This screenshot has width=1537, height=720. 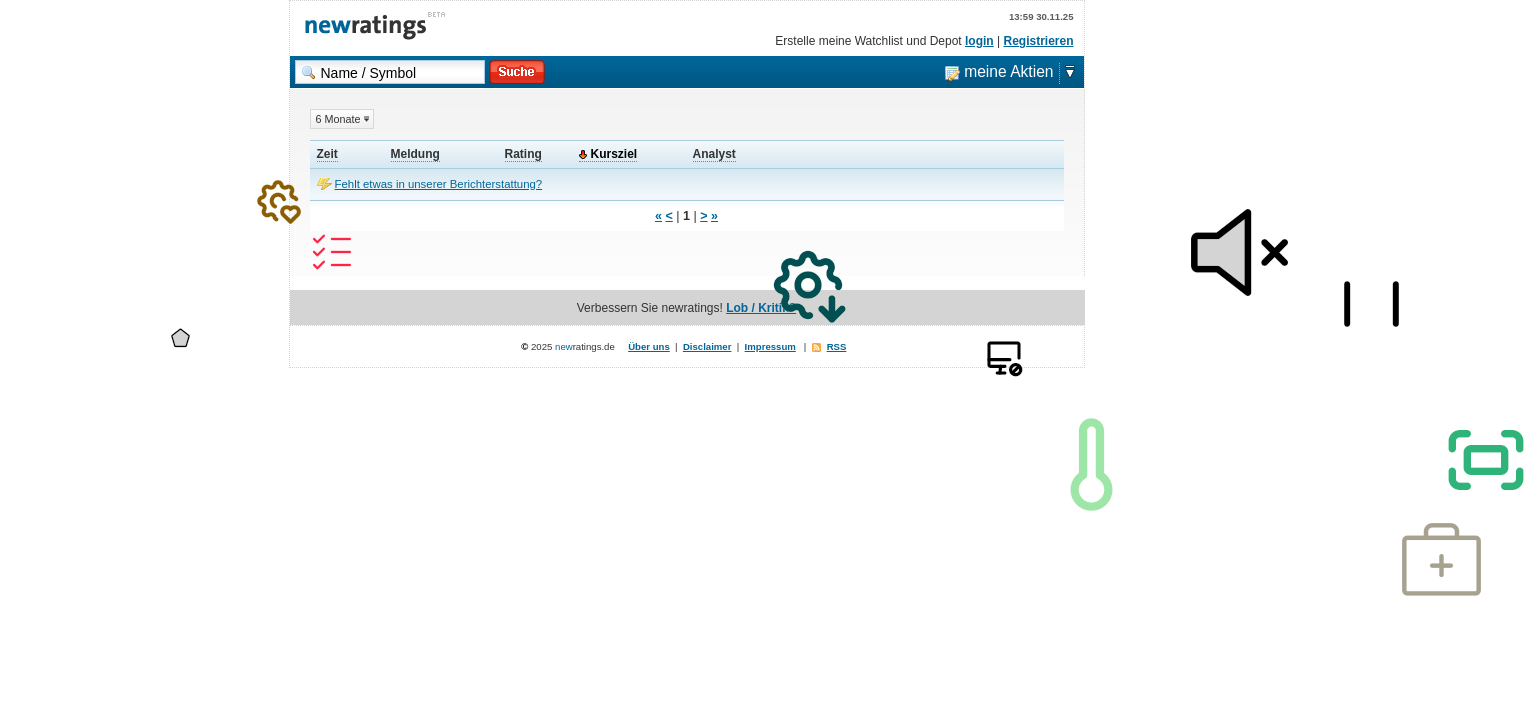 I want to click on indicates a lane or column divider, so click(x=1371, y=302).